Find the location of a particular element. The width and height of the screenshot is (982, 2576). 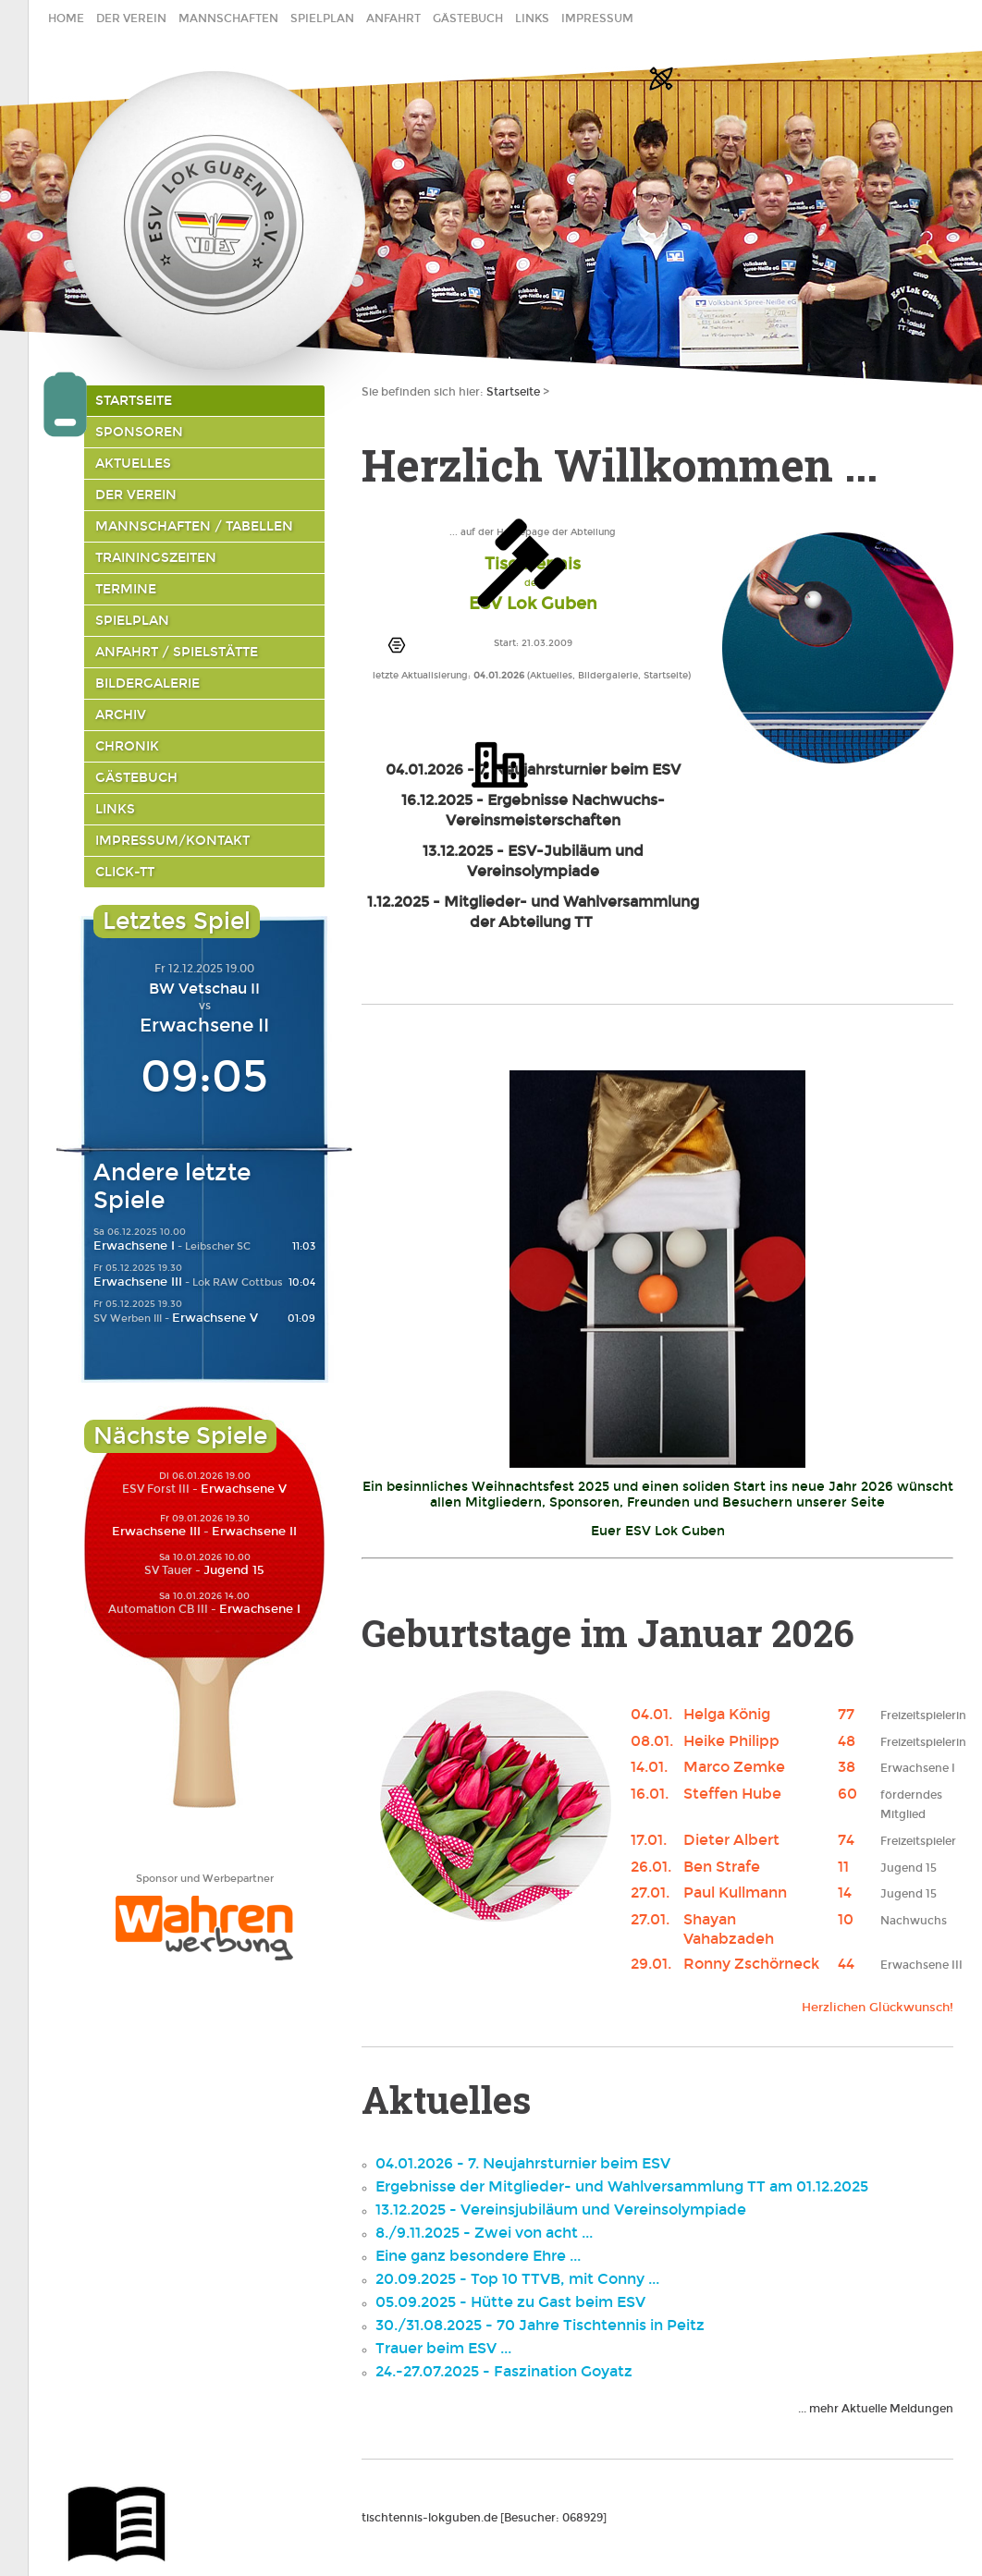

kayak or canoe activity option is located at coordinates (661, 79).